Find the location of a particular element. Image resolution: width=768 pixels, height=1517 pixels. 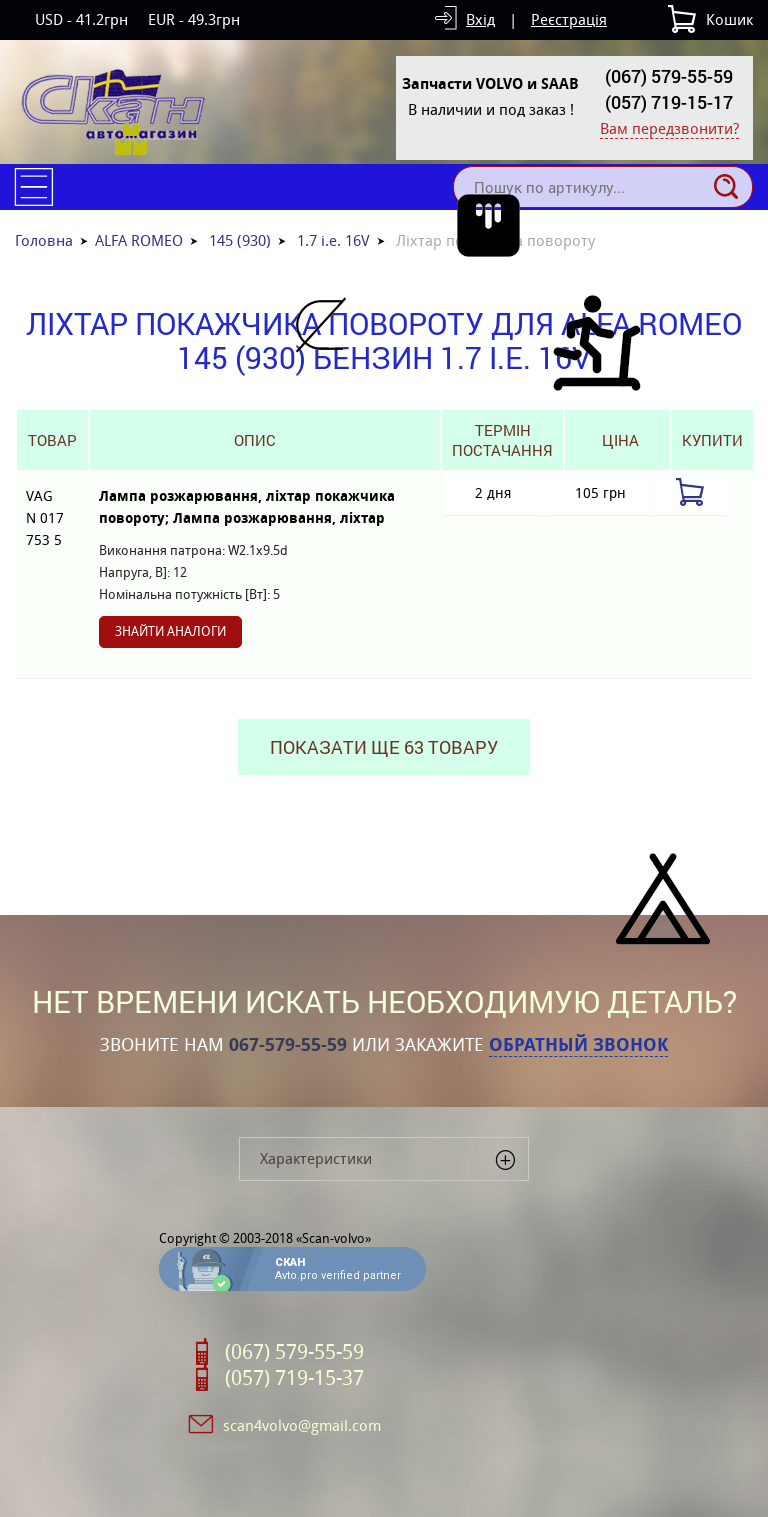

access fitness or workout tracking features is located at coordinates (597, 343).